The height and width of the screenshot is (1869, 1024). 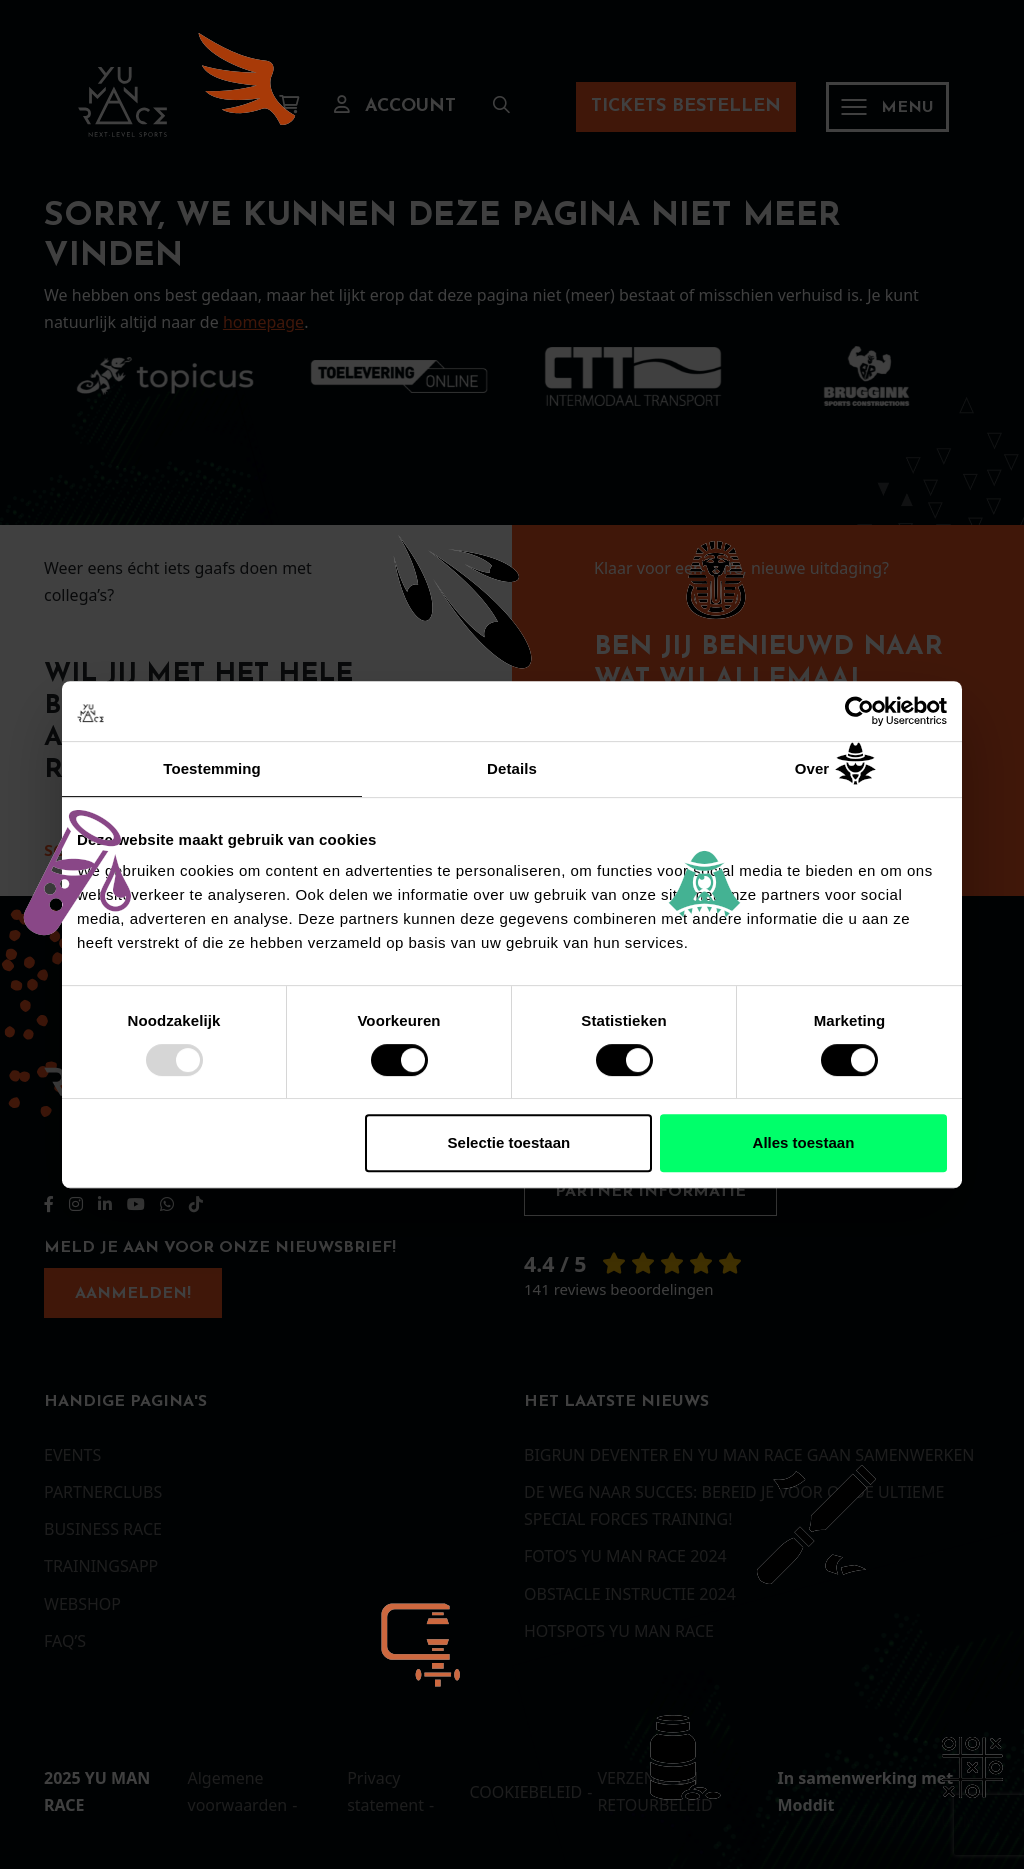 I want to click on clamp or secure an object in place, so click(x=418, y=1646).